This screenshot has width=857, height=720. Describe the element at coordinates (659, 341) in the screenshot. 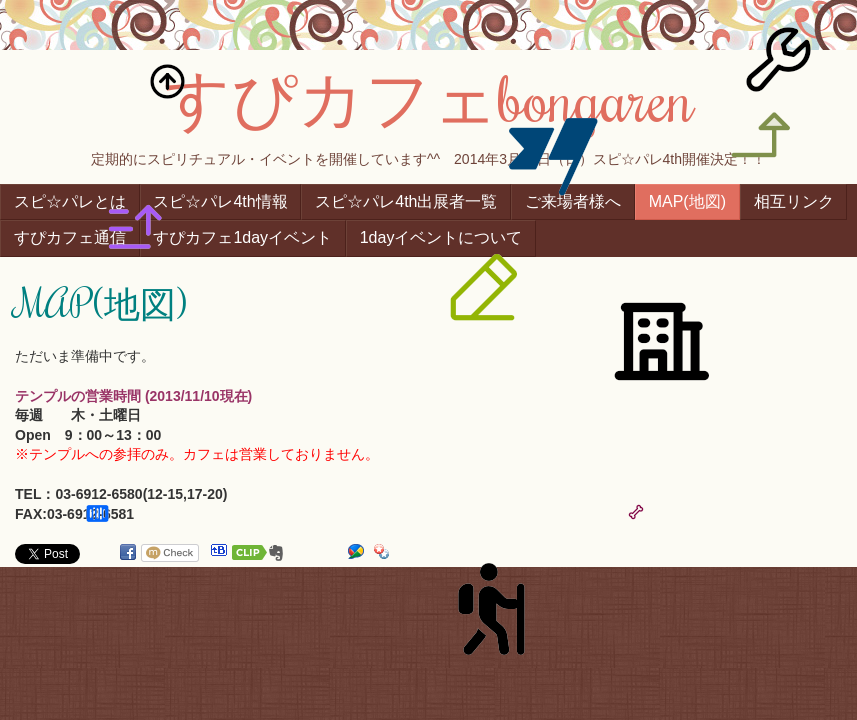

I see `view office or workplace location` at that location.